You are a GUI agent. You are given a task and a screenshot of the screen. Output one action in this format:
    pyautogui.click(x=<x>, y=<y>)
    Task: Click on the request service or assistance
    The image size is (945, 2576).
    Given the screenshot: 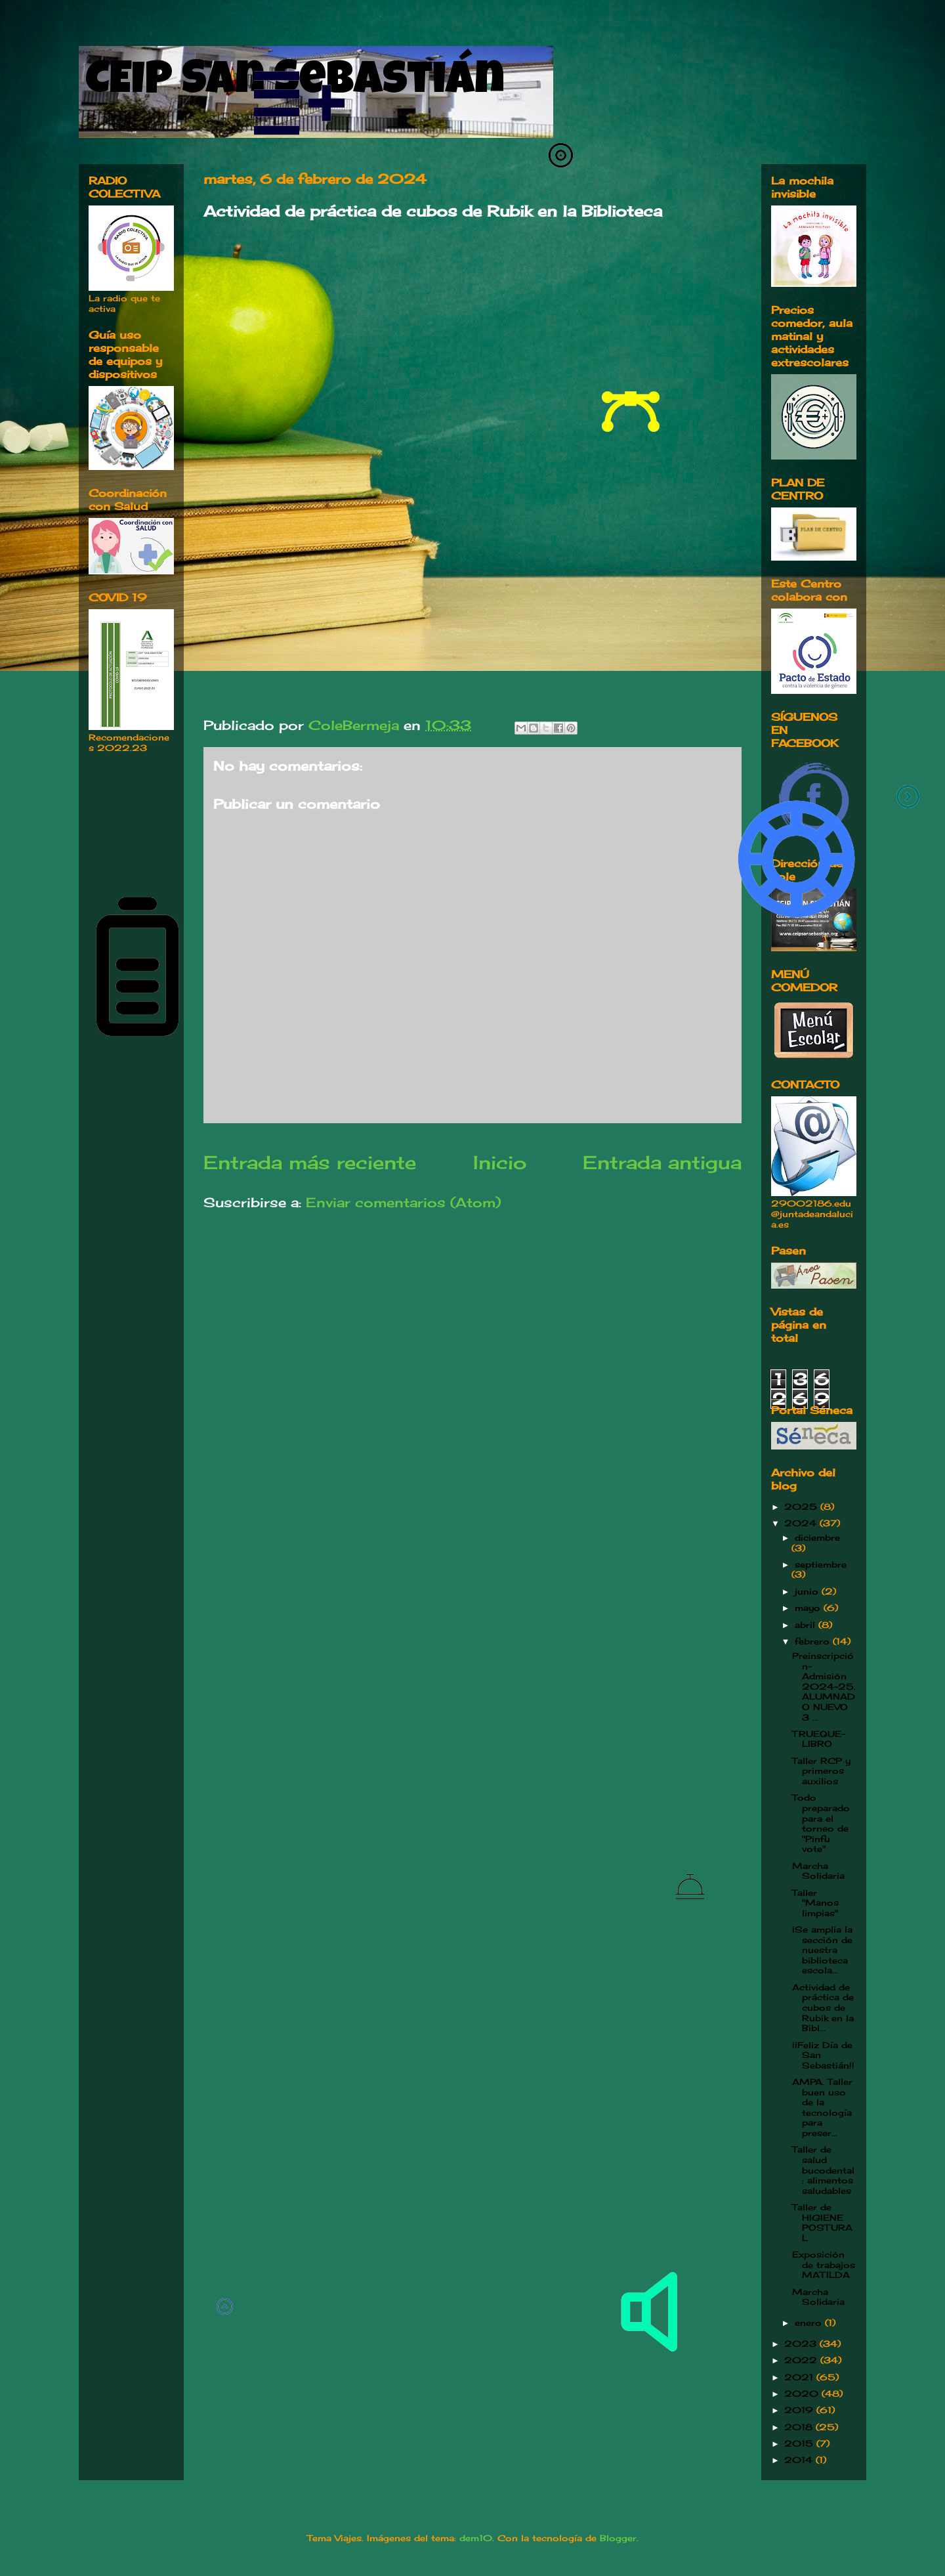 What is the action you would take?
    pyautogui.click(x=690, y=1887)
    